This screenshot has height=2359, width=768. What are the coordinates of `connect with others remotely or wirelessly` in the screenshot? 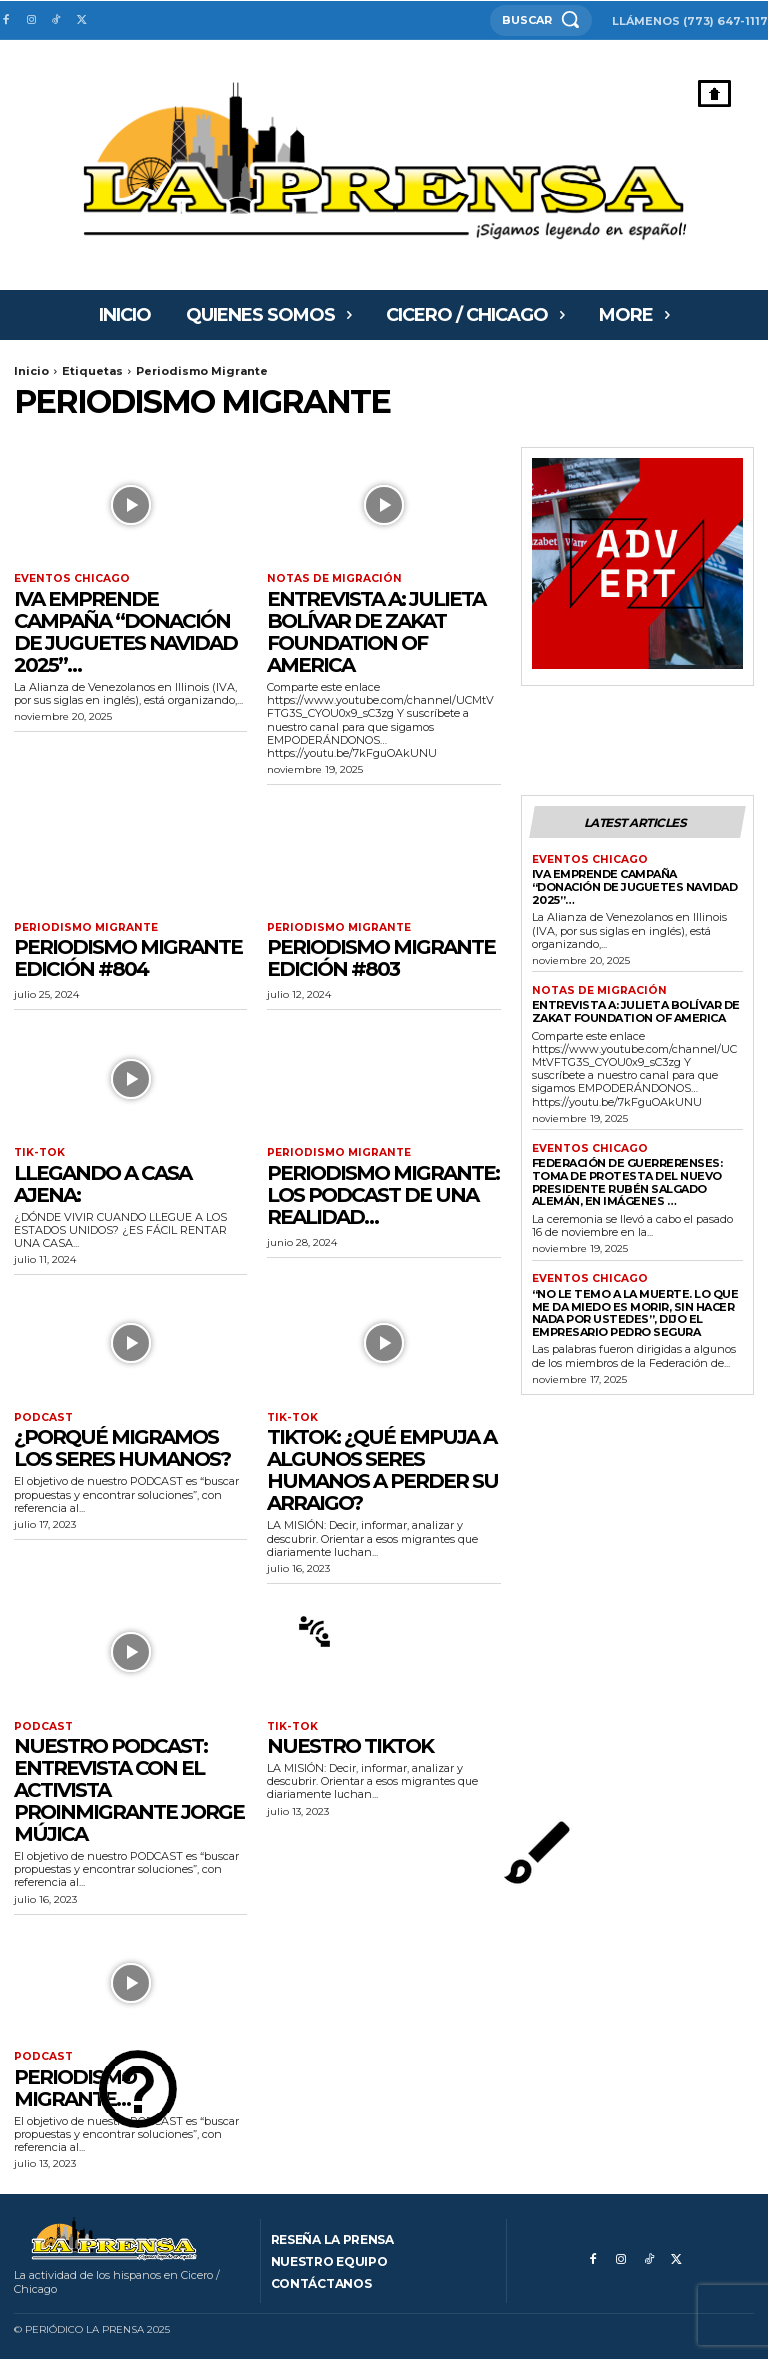 It's located at (314, 1631).